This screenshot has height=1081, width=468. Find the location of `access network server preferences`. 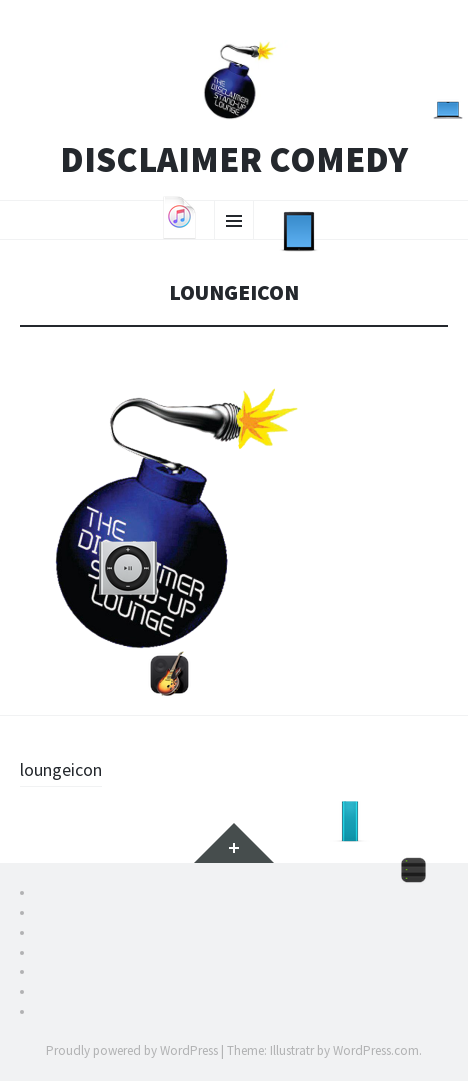

access network server preferences is located at coordinates (413, 870).